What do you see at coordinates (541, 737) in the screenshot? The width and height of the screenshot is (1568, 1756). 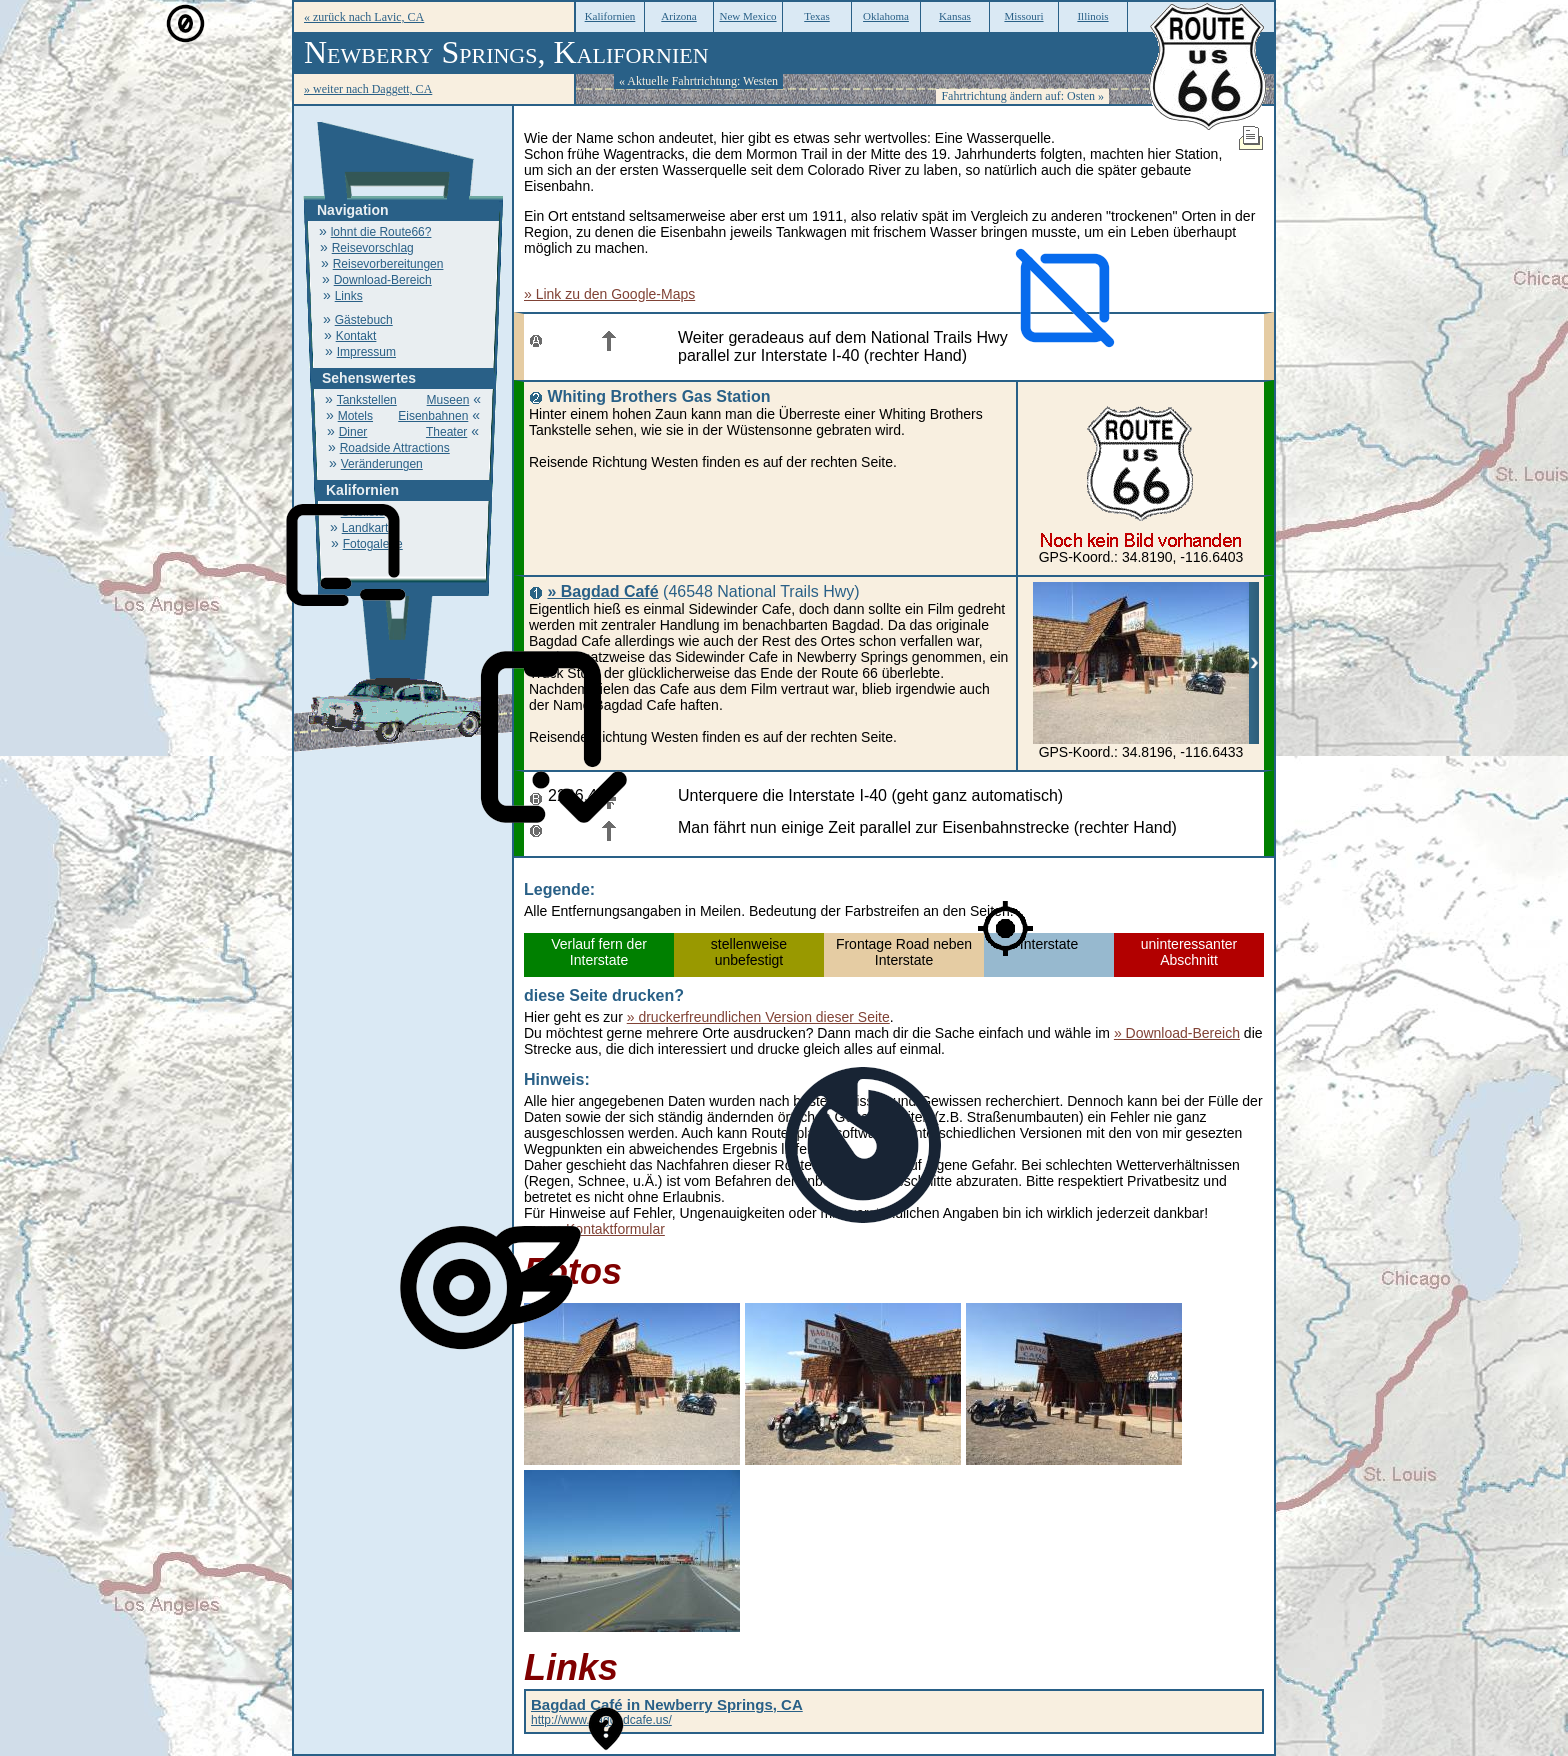 I see `mobile device verified successfully` at bounding box center [541, 737].